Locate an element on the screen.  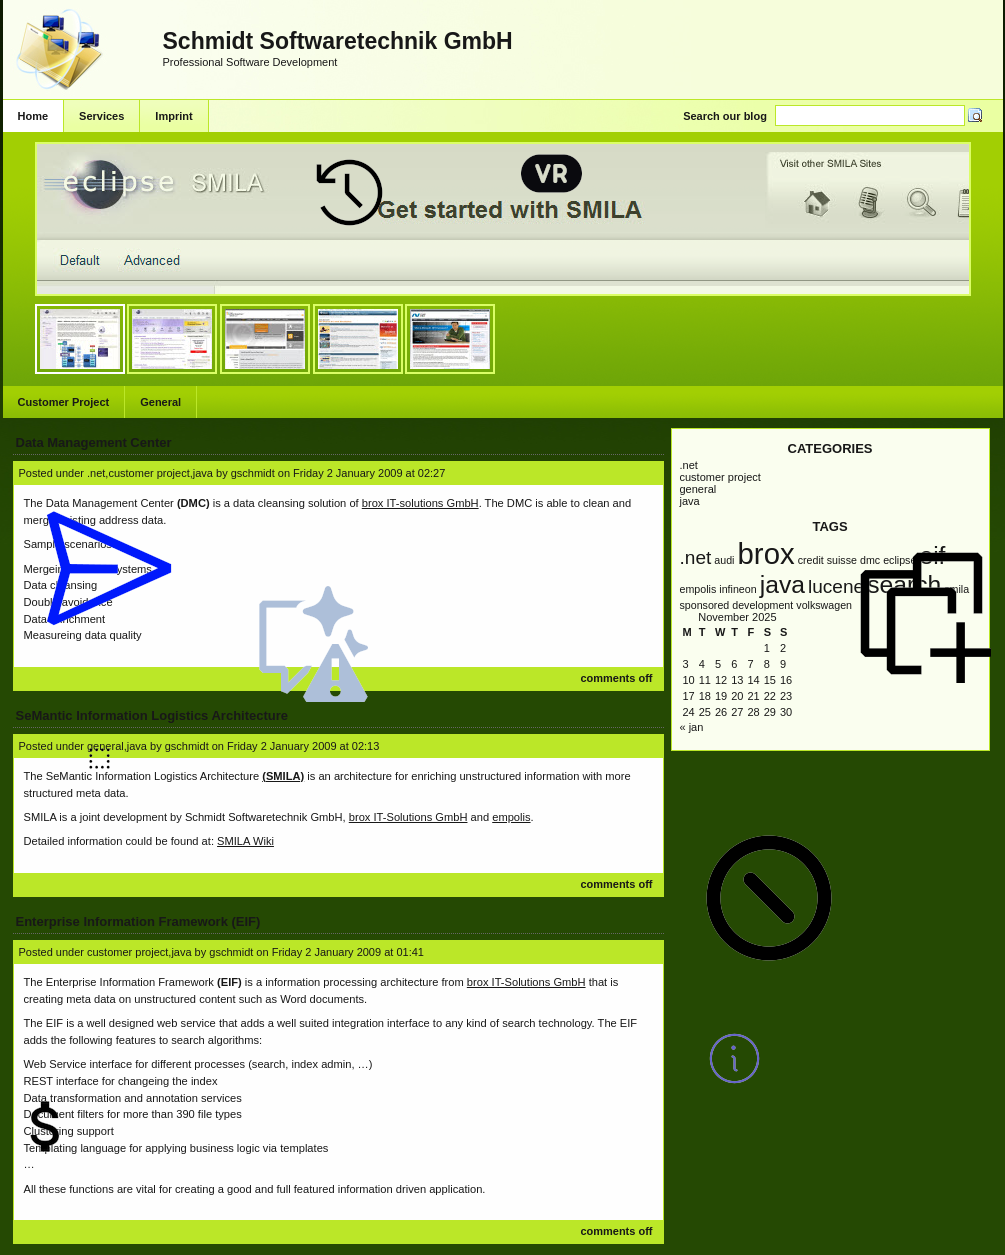
indicates a prohibited or restricted action is located at coordinates (769, 898).